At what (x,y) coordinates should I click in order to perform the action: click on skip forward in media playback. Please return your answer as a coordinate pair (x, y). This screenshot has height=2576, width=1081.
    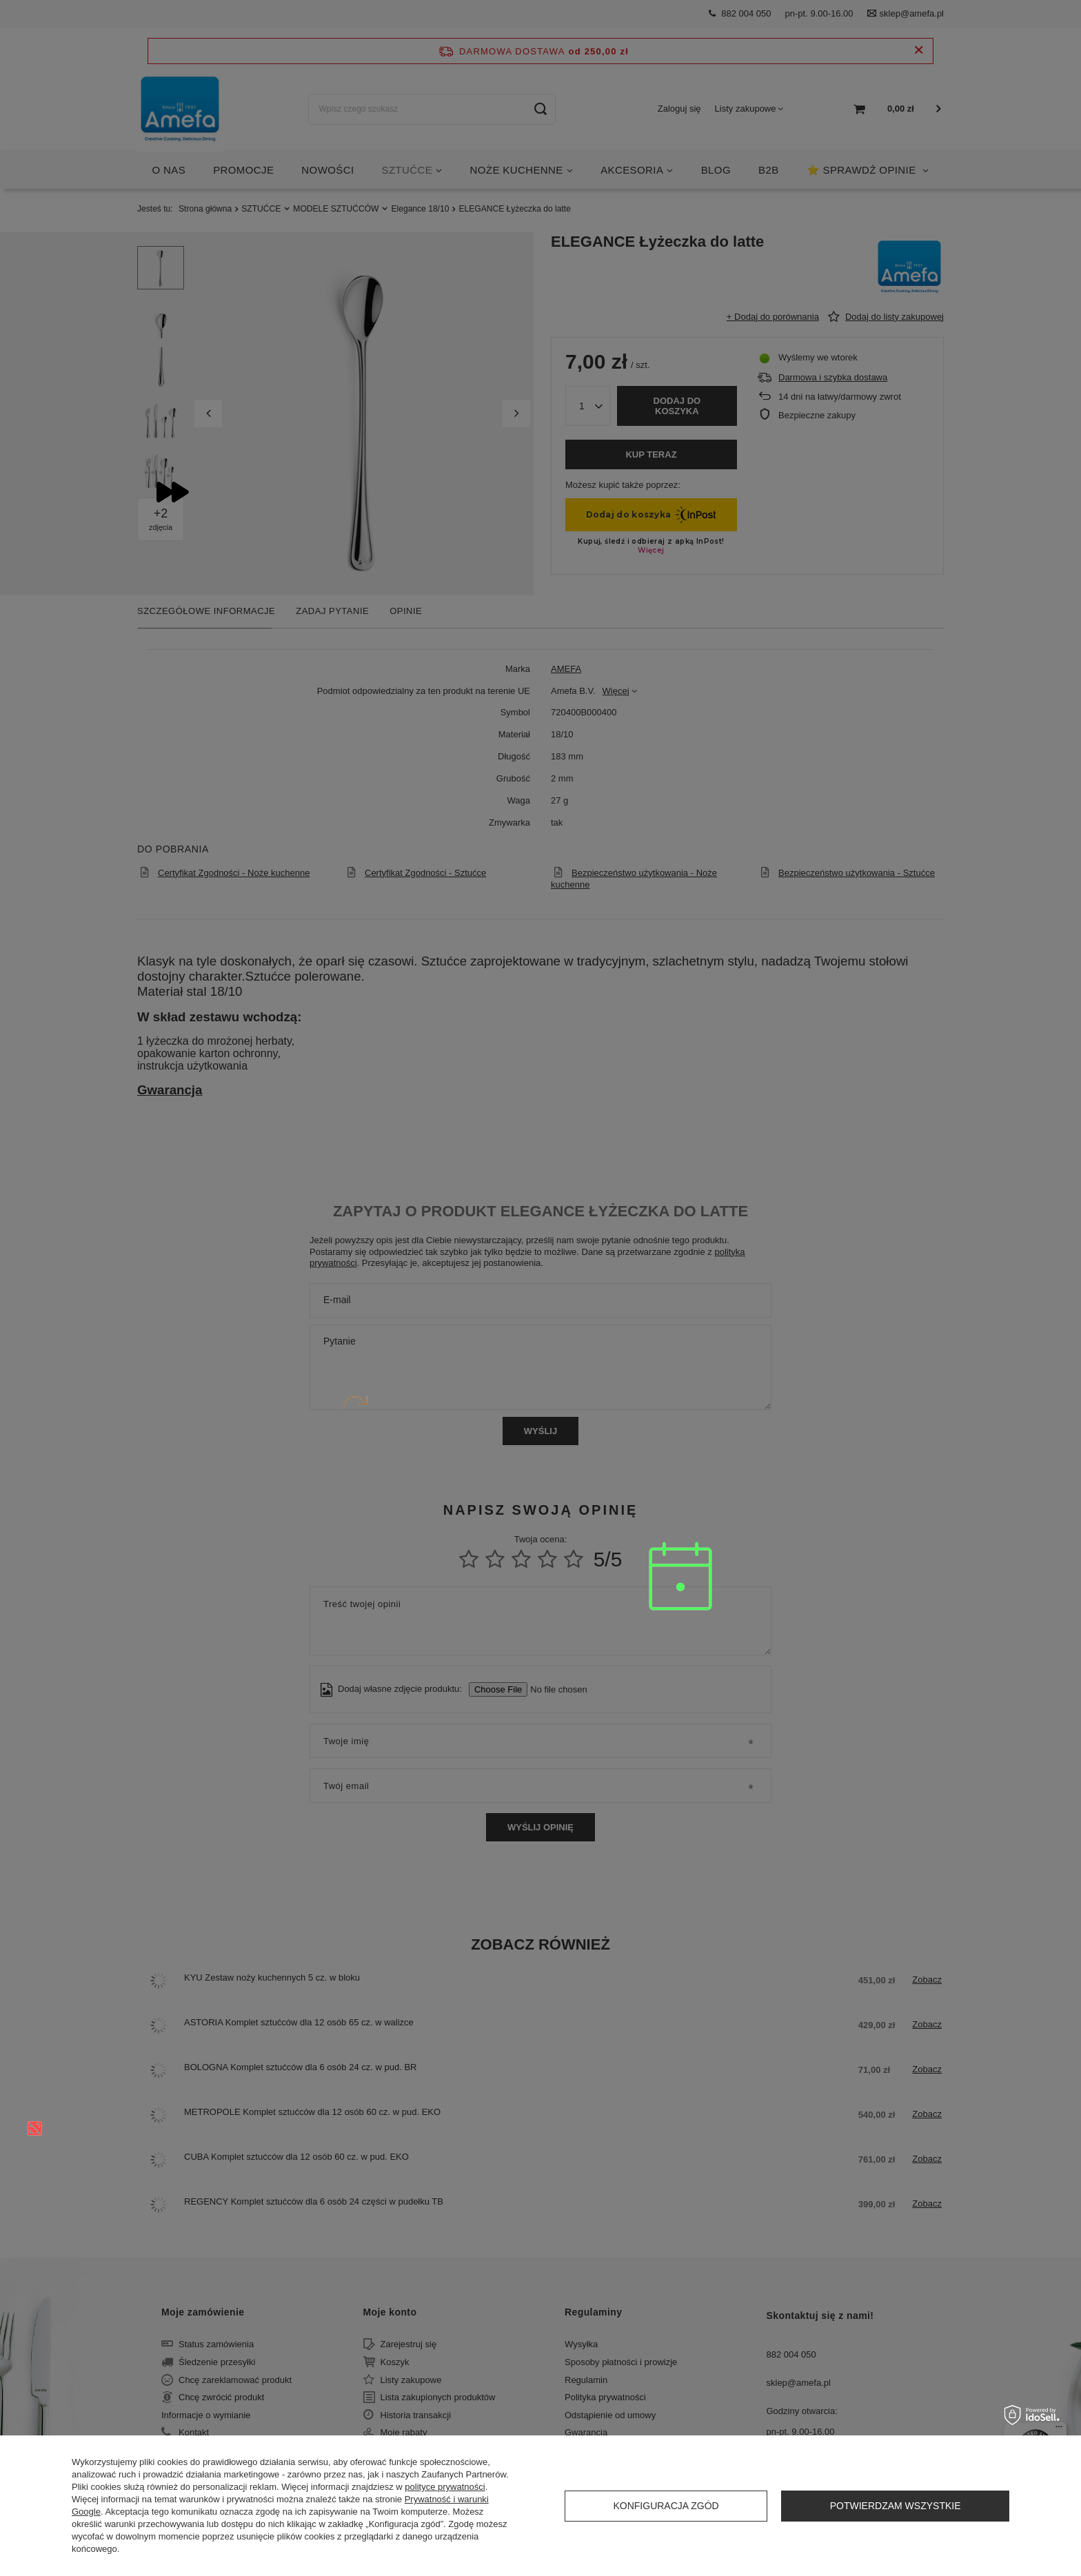
    Looking at the image, I should click on (170, 492).